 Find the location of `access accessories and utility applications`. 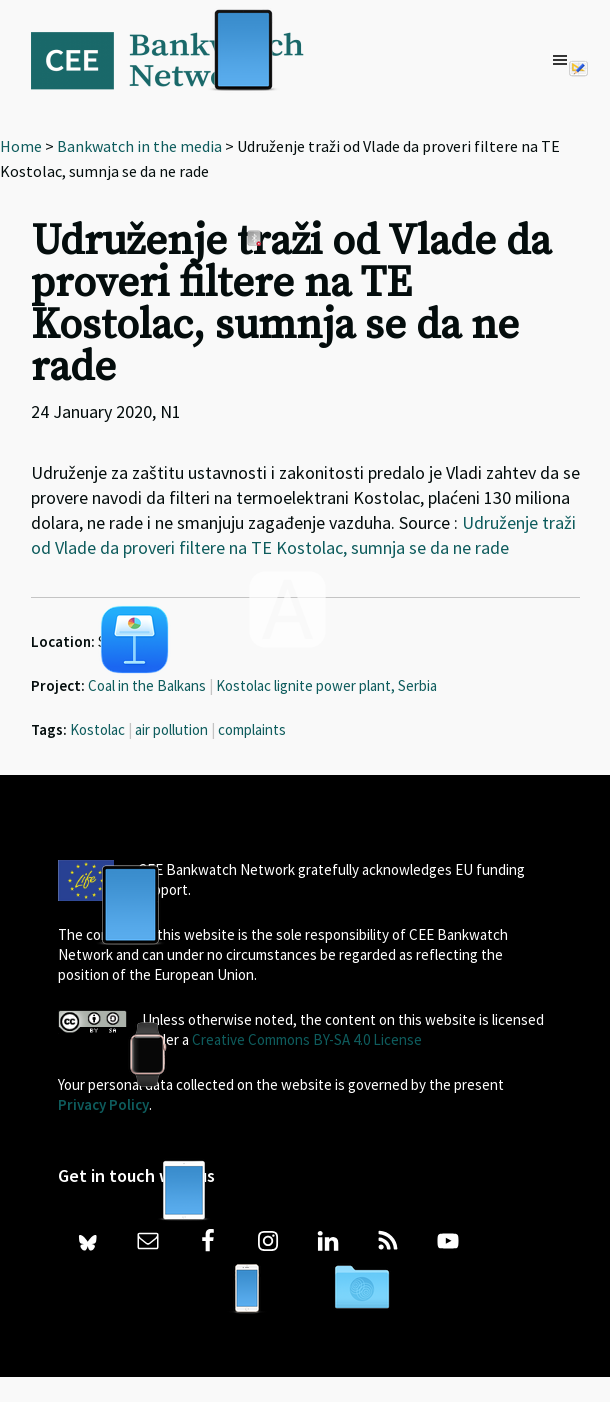

access accessories and utility applications is located at coordinates (578, 68).